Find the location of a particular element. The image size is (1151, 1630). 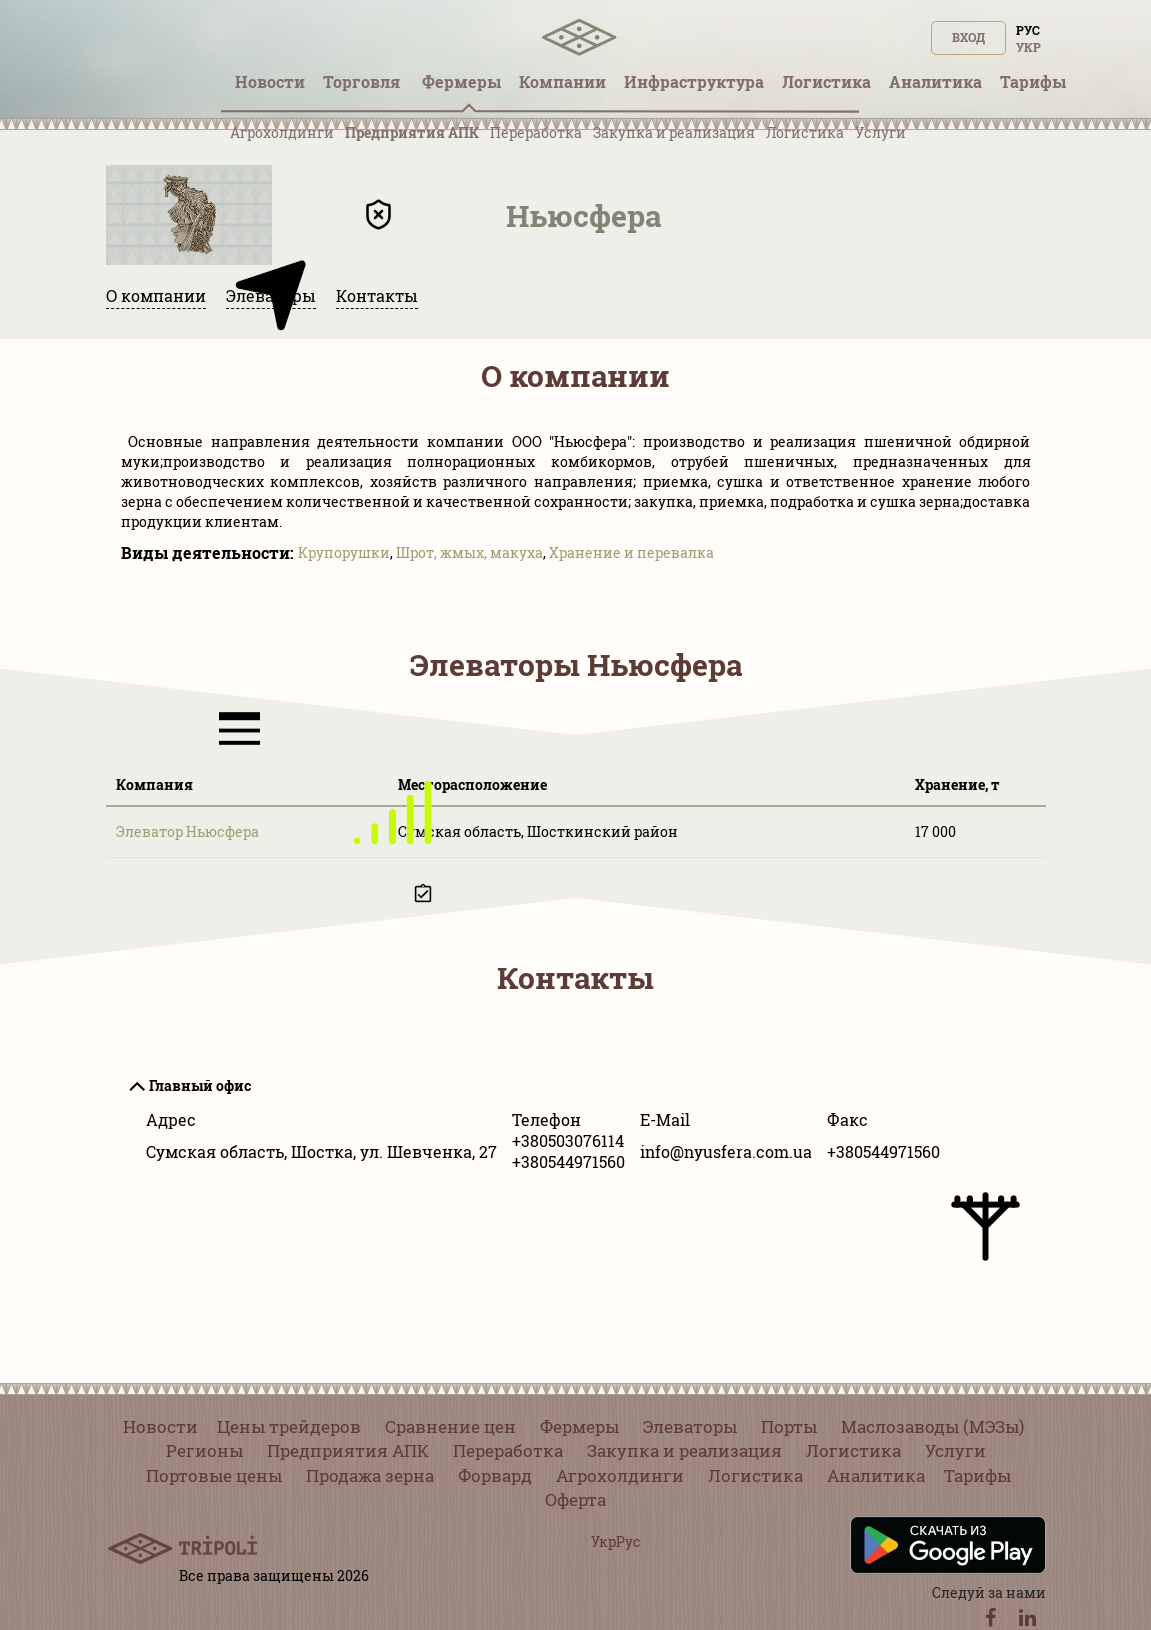

view queue or playlist is located at coordinates (239, 728).